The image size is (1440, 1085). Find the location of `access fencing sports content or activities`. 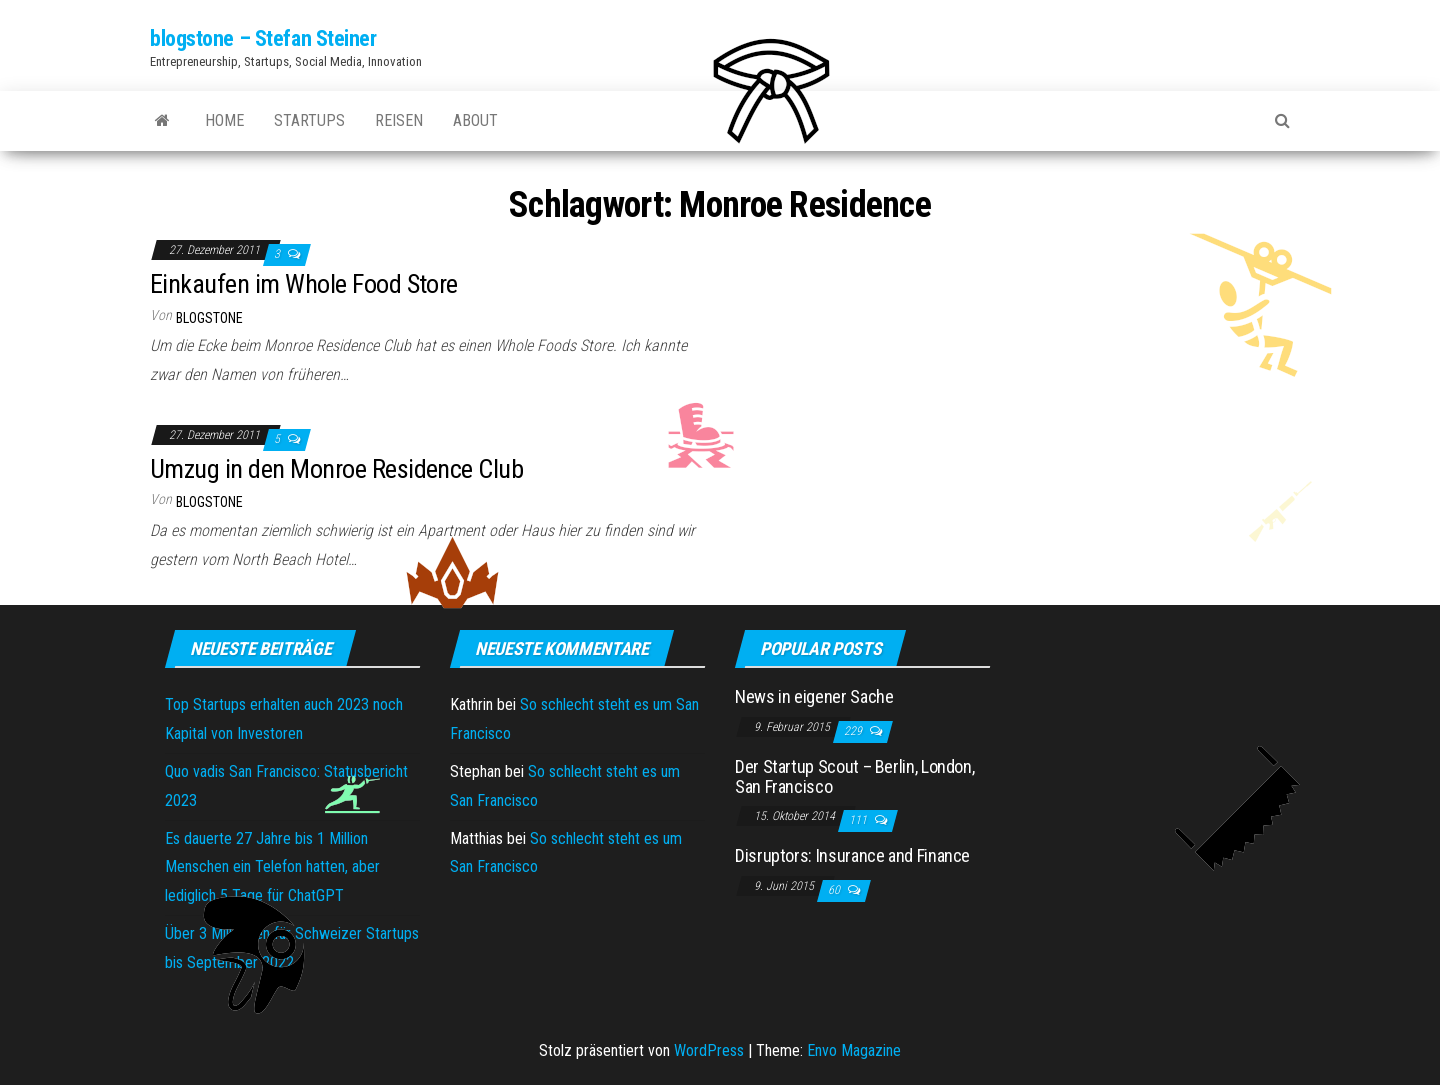

access fencing sports content or activities is located at coordinates (352, 794).